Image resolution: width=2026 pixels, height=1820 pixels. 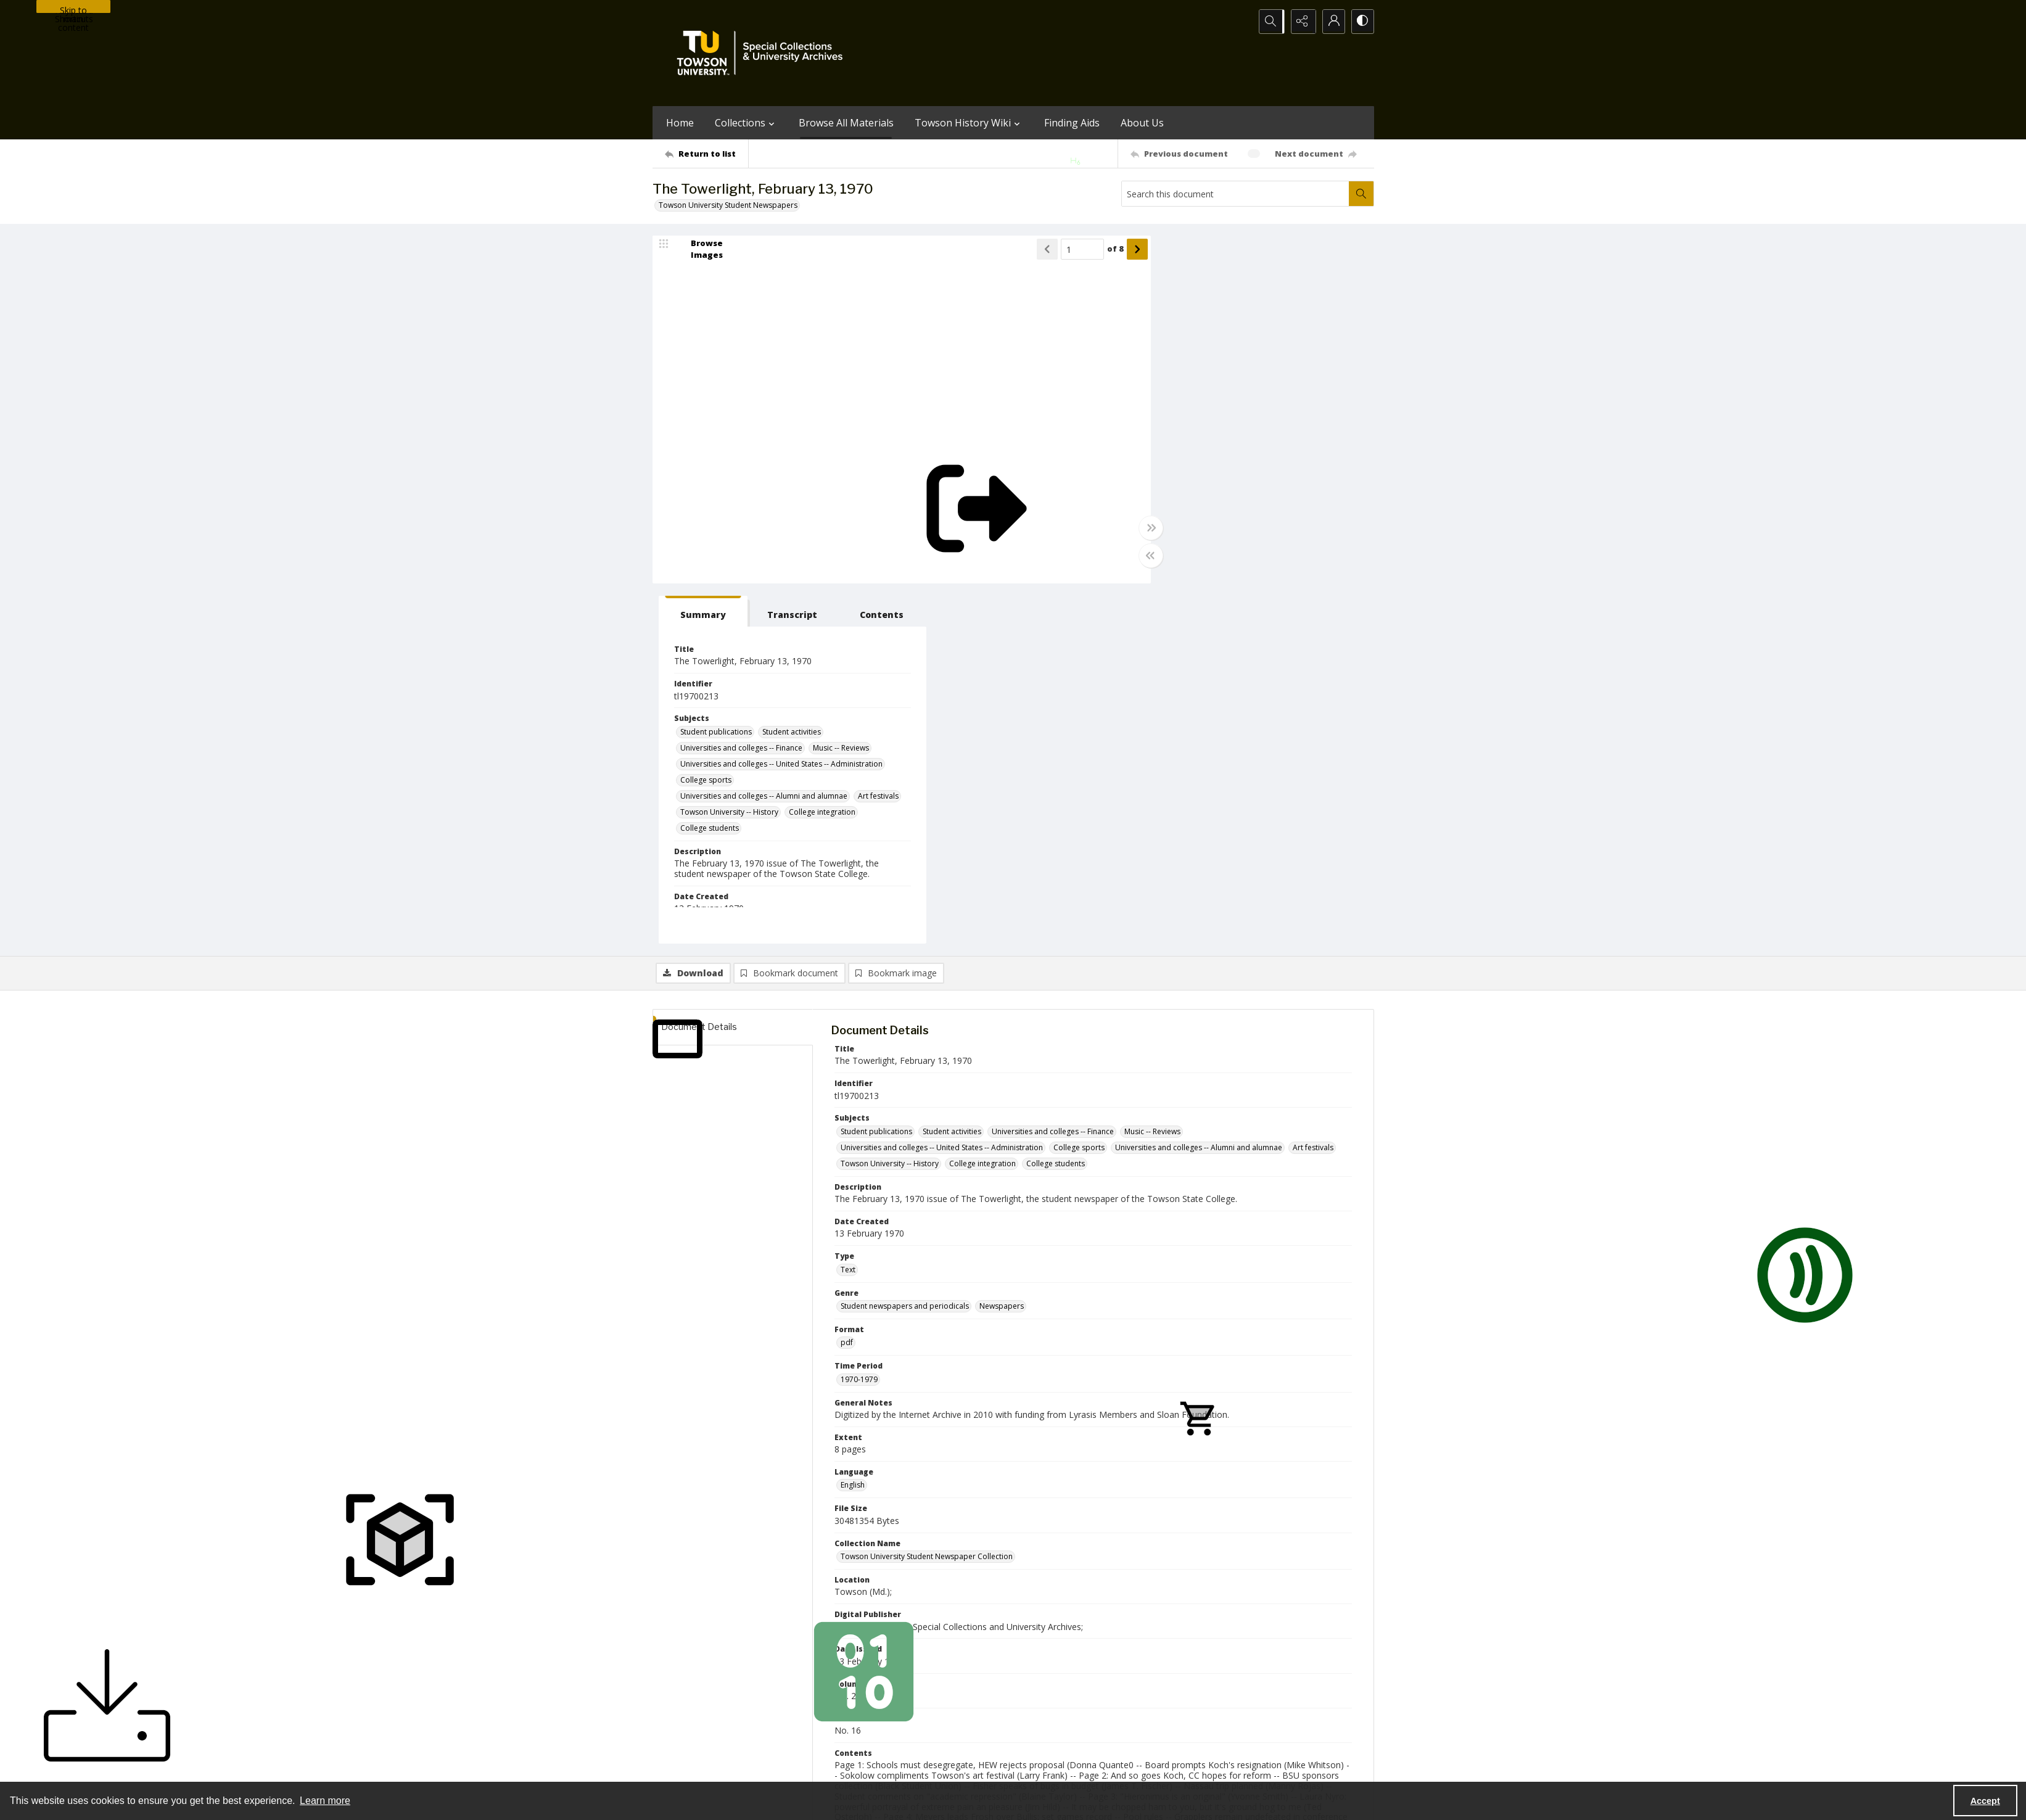 I want to click on download a file to your device, so click(x=107, y=1712).